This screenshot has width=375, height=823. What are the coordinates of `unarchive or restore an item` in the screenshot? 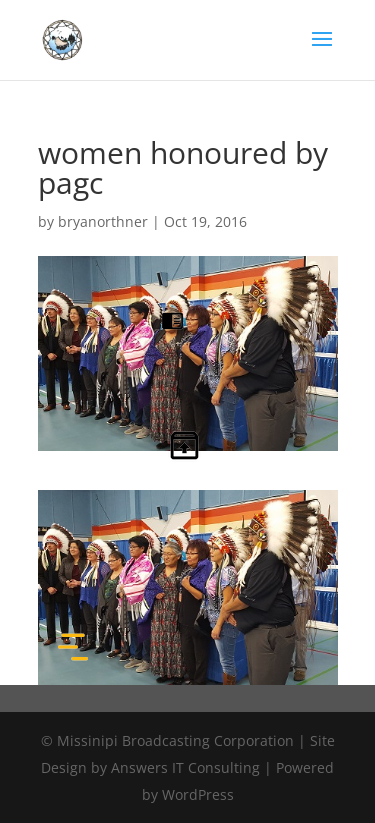 It's located at (184, 445).